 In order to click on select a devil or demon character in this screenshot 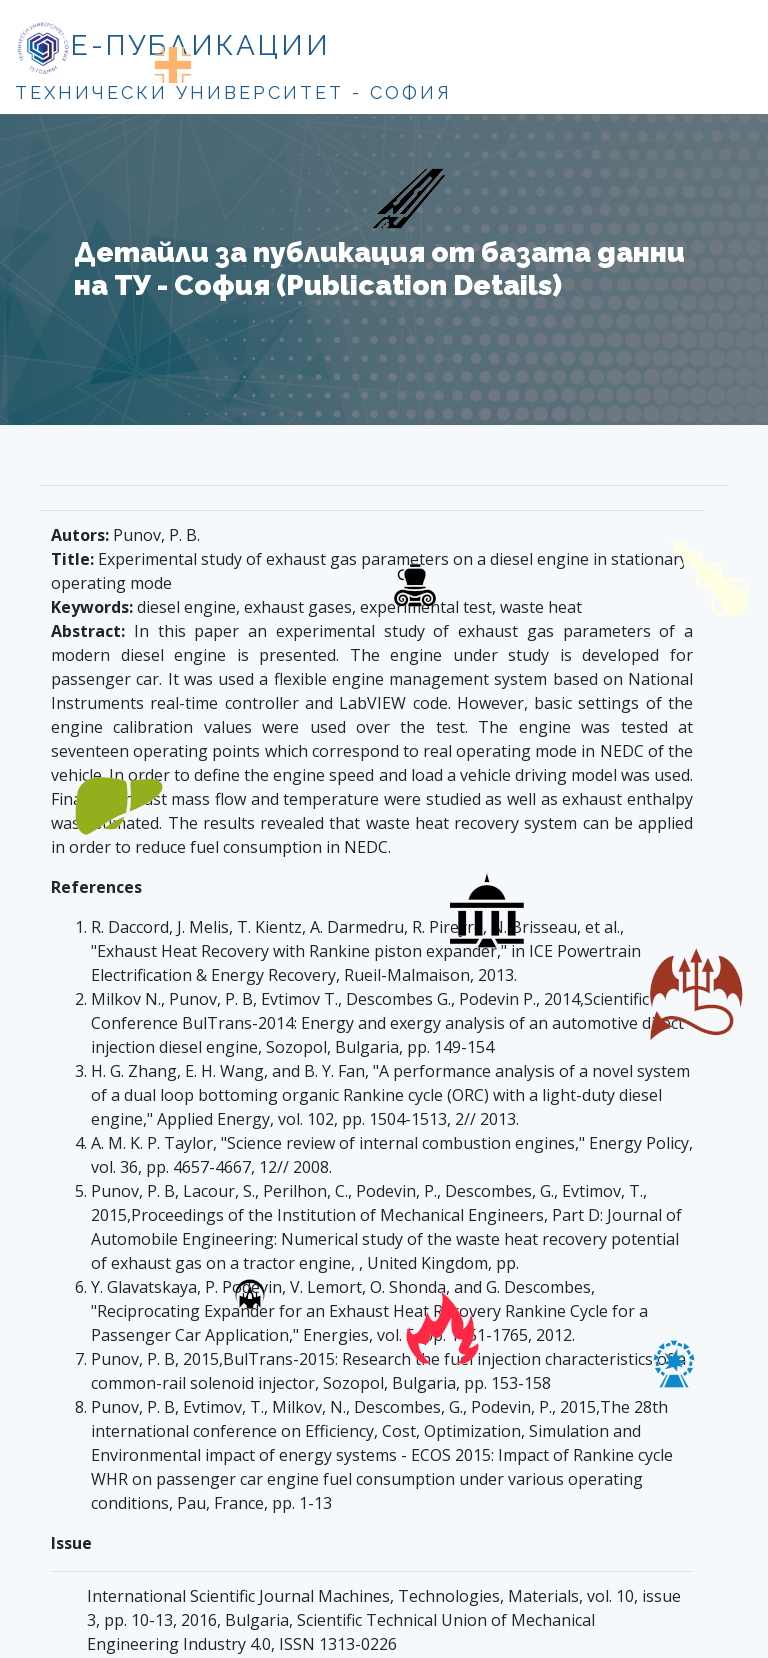, I will do `click(696, 994)`.